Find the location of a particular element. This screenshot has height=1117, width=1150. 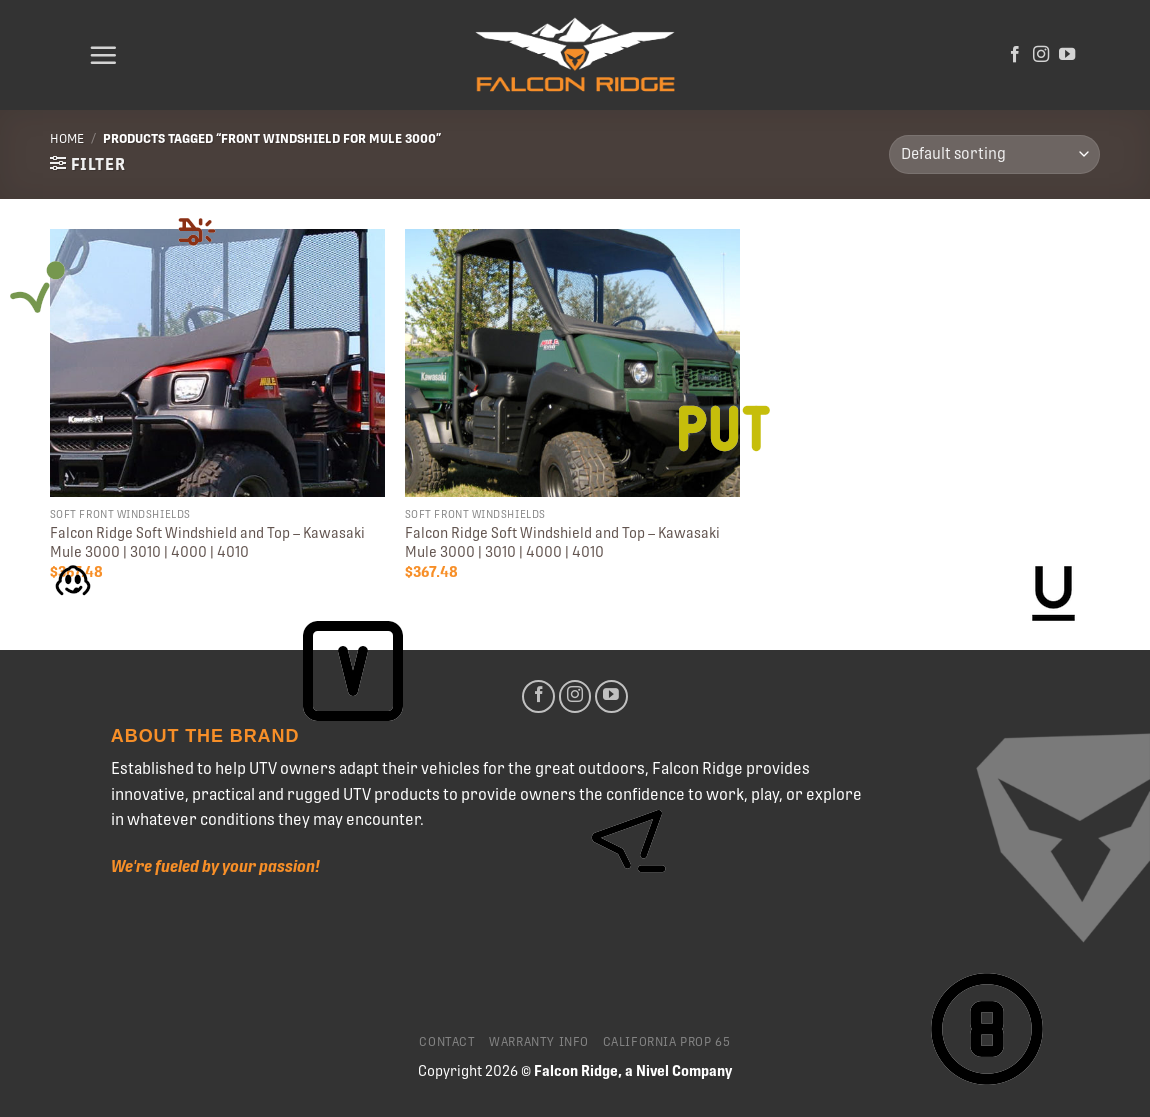

report a vehicle accident is located at coordinates (197, 231).